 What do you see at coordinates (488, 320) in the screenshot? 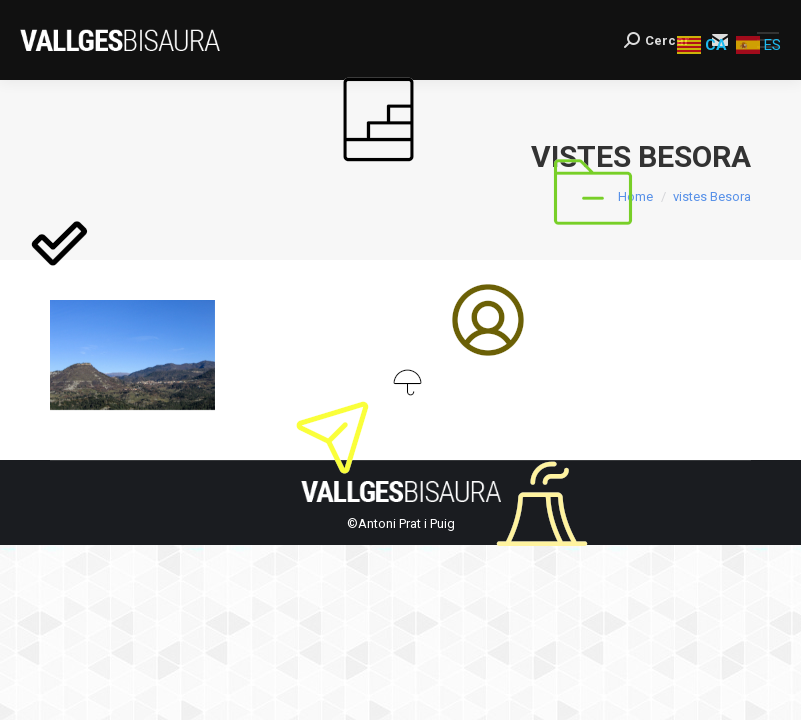
I see `view your profile` at bounding box center [488, 320].